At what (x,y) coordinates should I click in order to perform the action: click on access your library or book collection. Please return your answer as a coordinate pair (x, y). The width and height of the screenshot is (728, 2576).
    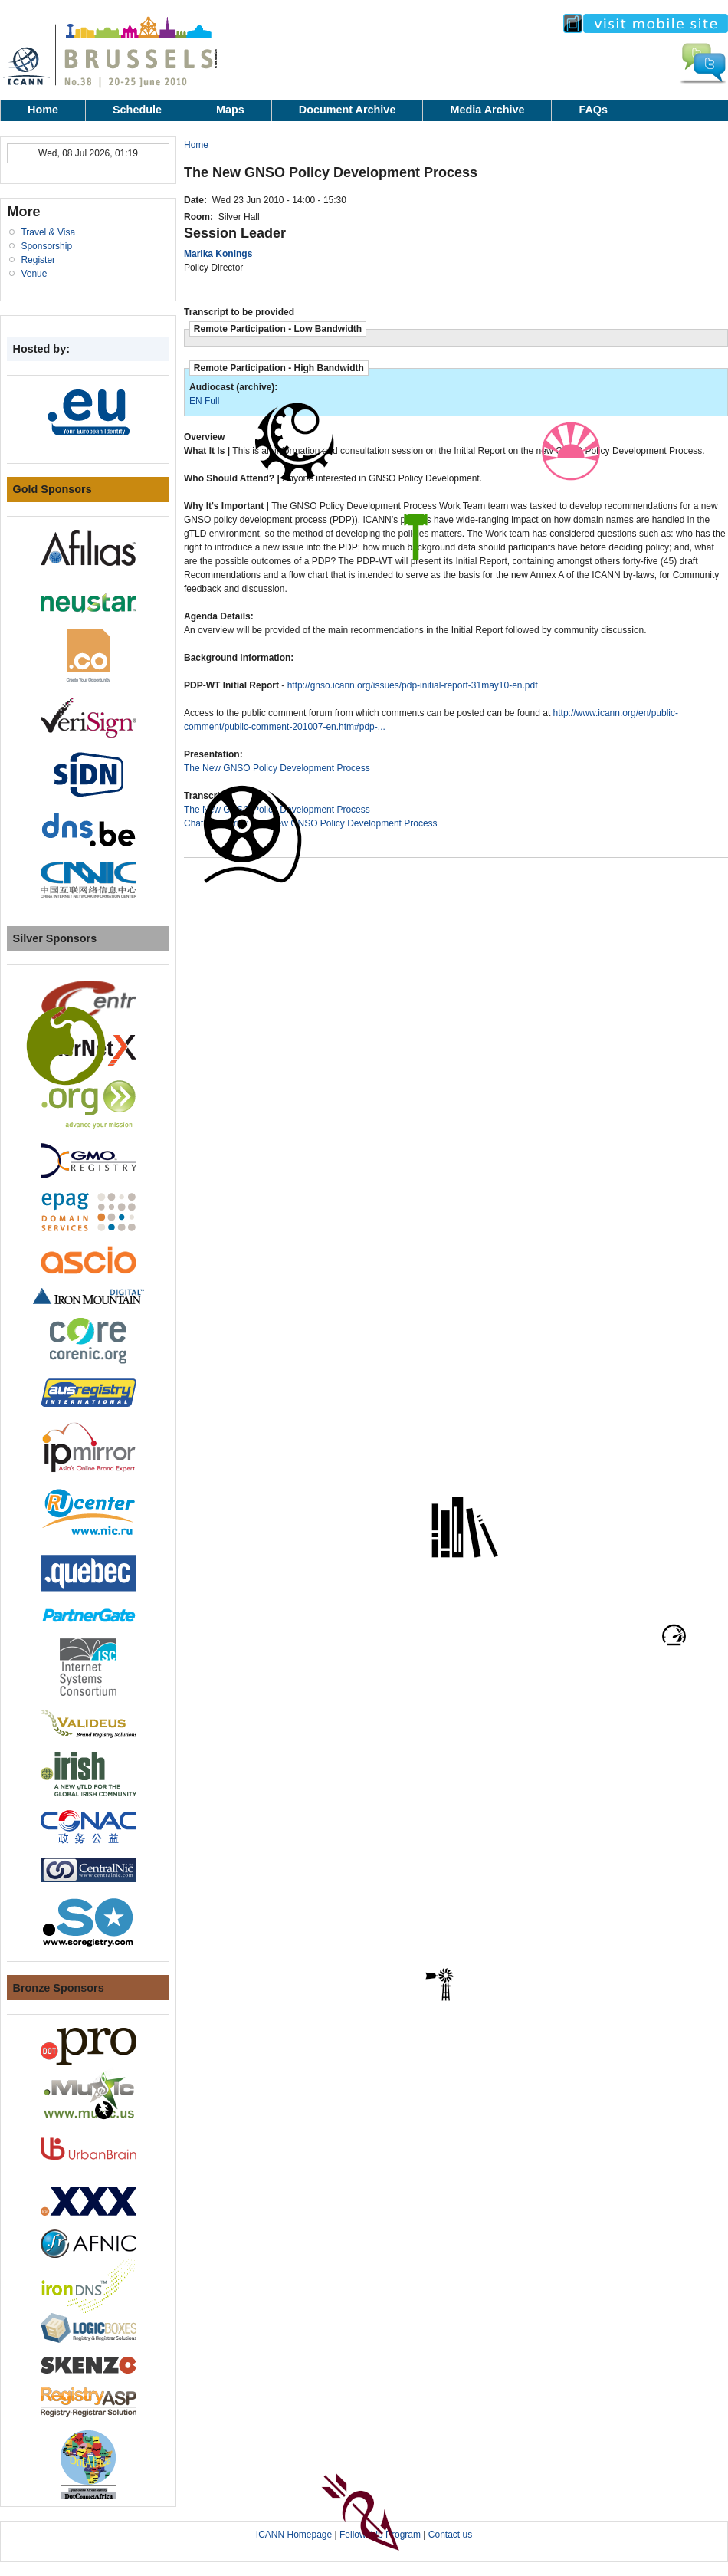
    Looking at the image, I should click on (464, 1525).